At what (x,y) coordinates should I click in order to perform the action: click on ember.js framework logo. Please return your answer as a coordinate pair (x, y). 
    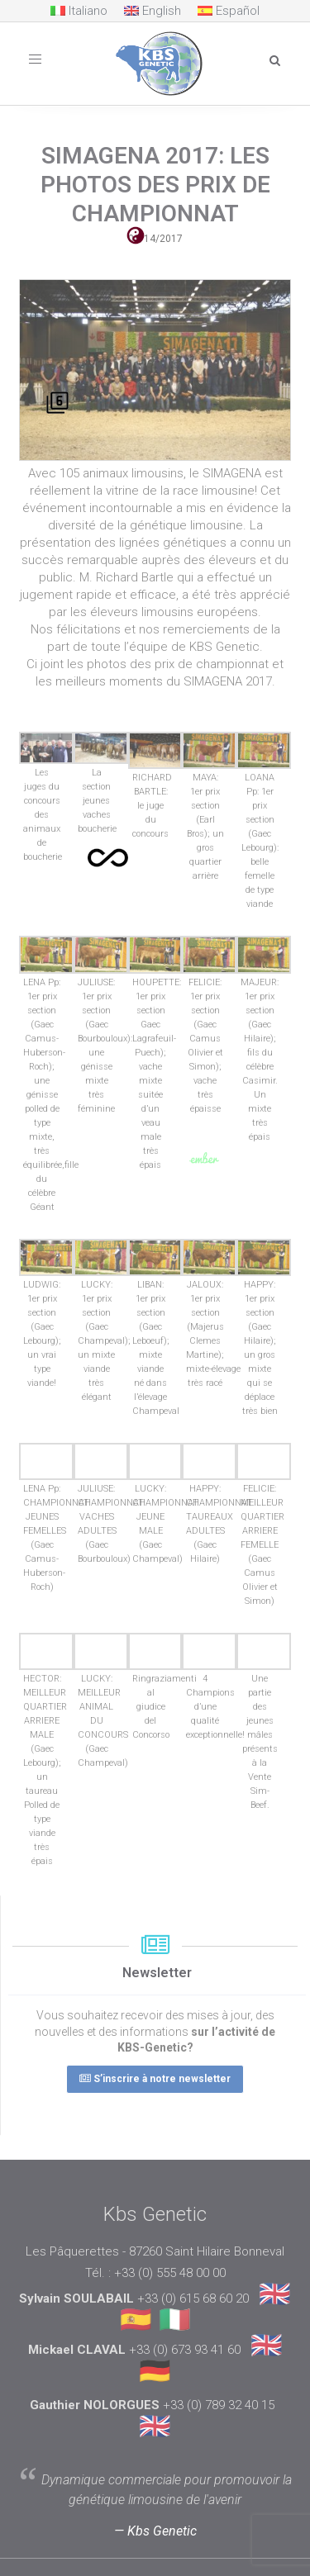
    Looking at the image, I should click on (204, 1160).